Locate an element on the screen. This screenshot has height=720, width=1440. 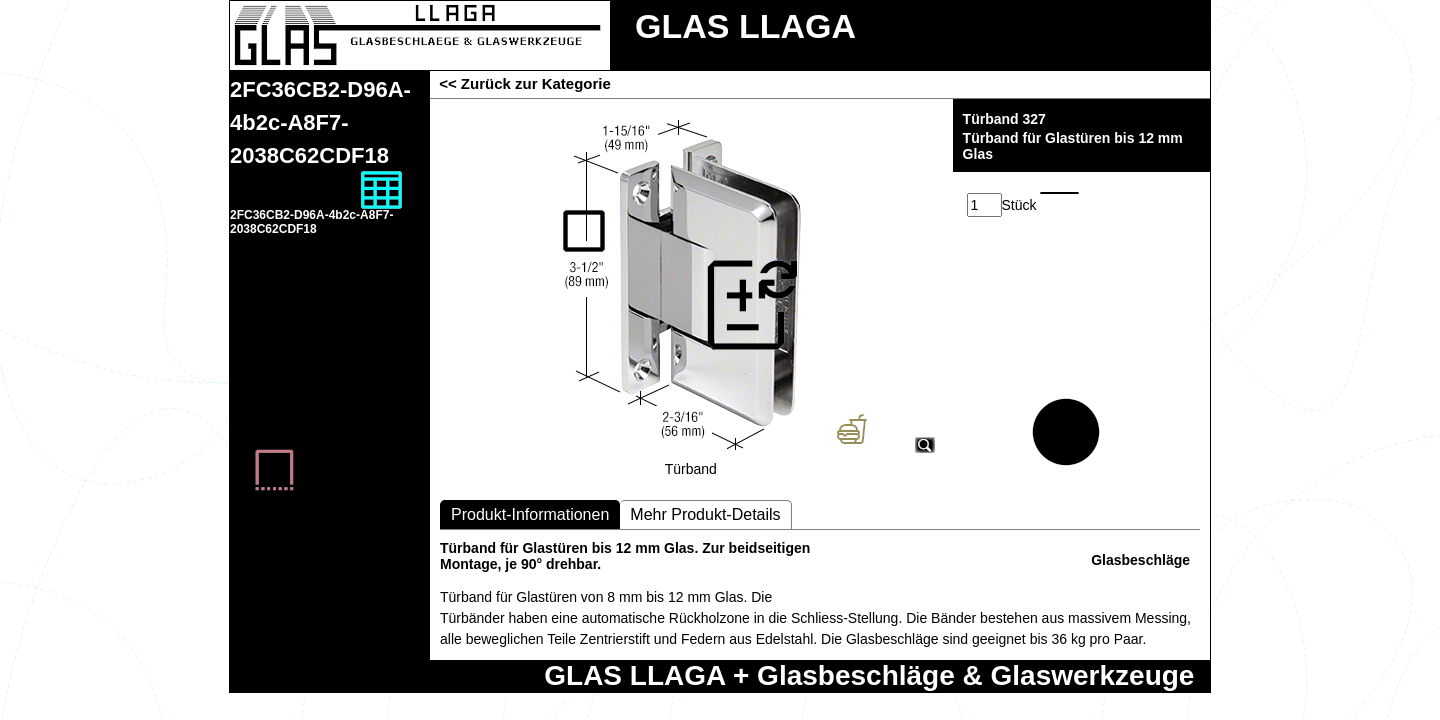
insert a code snippet is located at coordinates (273, 470).